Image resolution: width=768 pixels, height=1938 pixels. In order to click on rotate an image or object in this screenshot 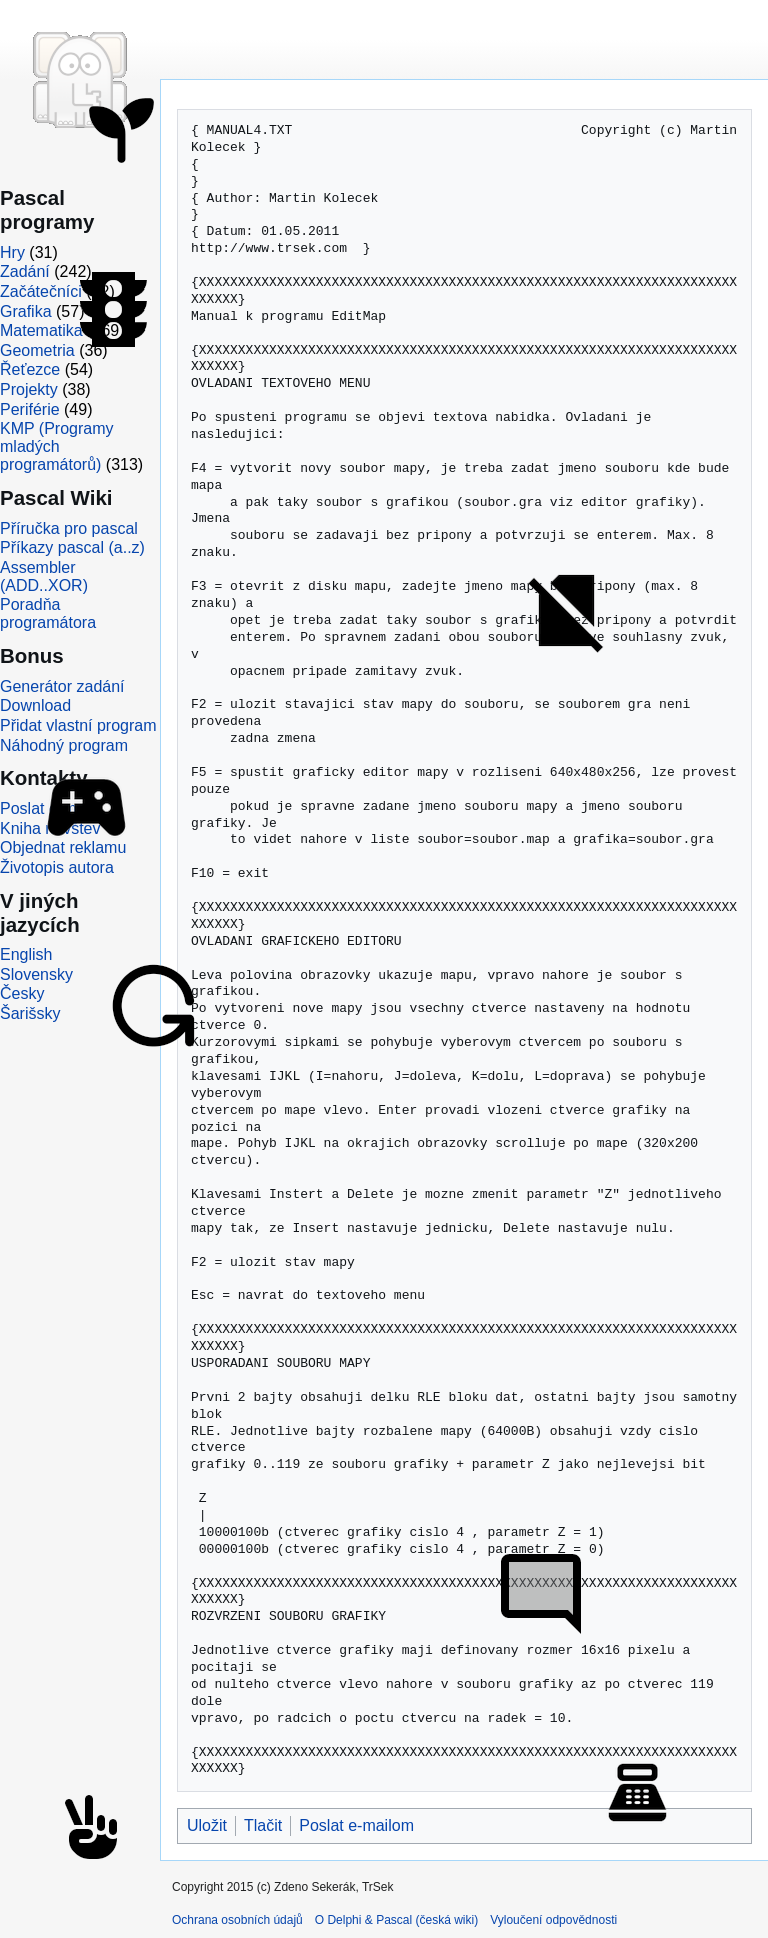, I will do `click(153, 1005)`.